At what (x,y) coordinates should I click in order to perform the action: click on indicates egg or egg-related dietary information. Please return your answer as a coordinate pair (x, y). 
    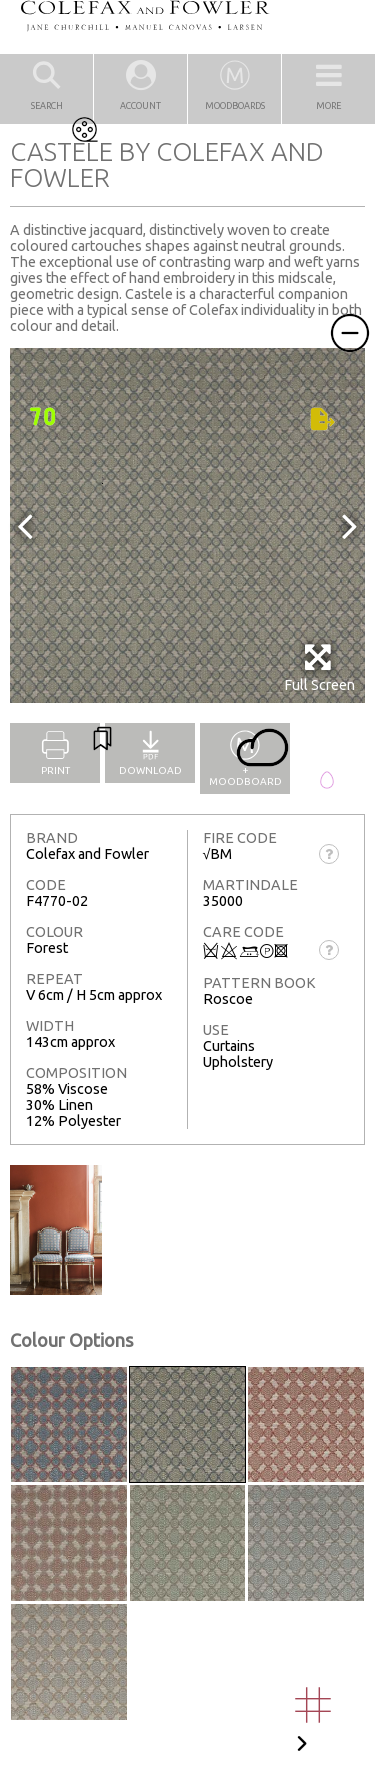
    Looking at the image, I should click on (327, 780).